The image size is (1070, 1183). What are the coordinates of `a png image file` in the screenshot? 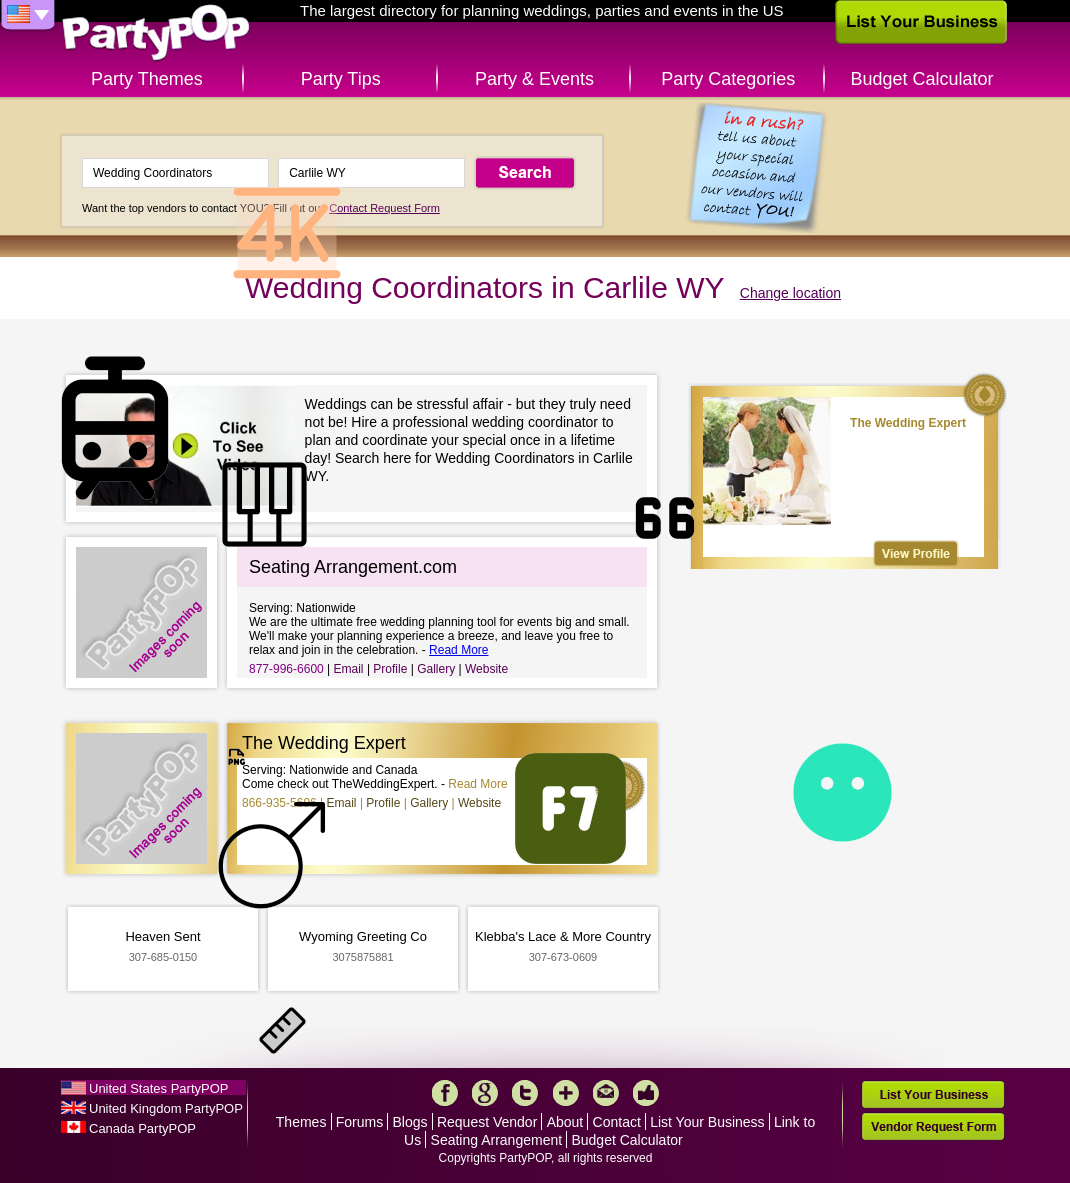 It's located at (236, 757).